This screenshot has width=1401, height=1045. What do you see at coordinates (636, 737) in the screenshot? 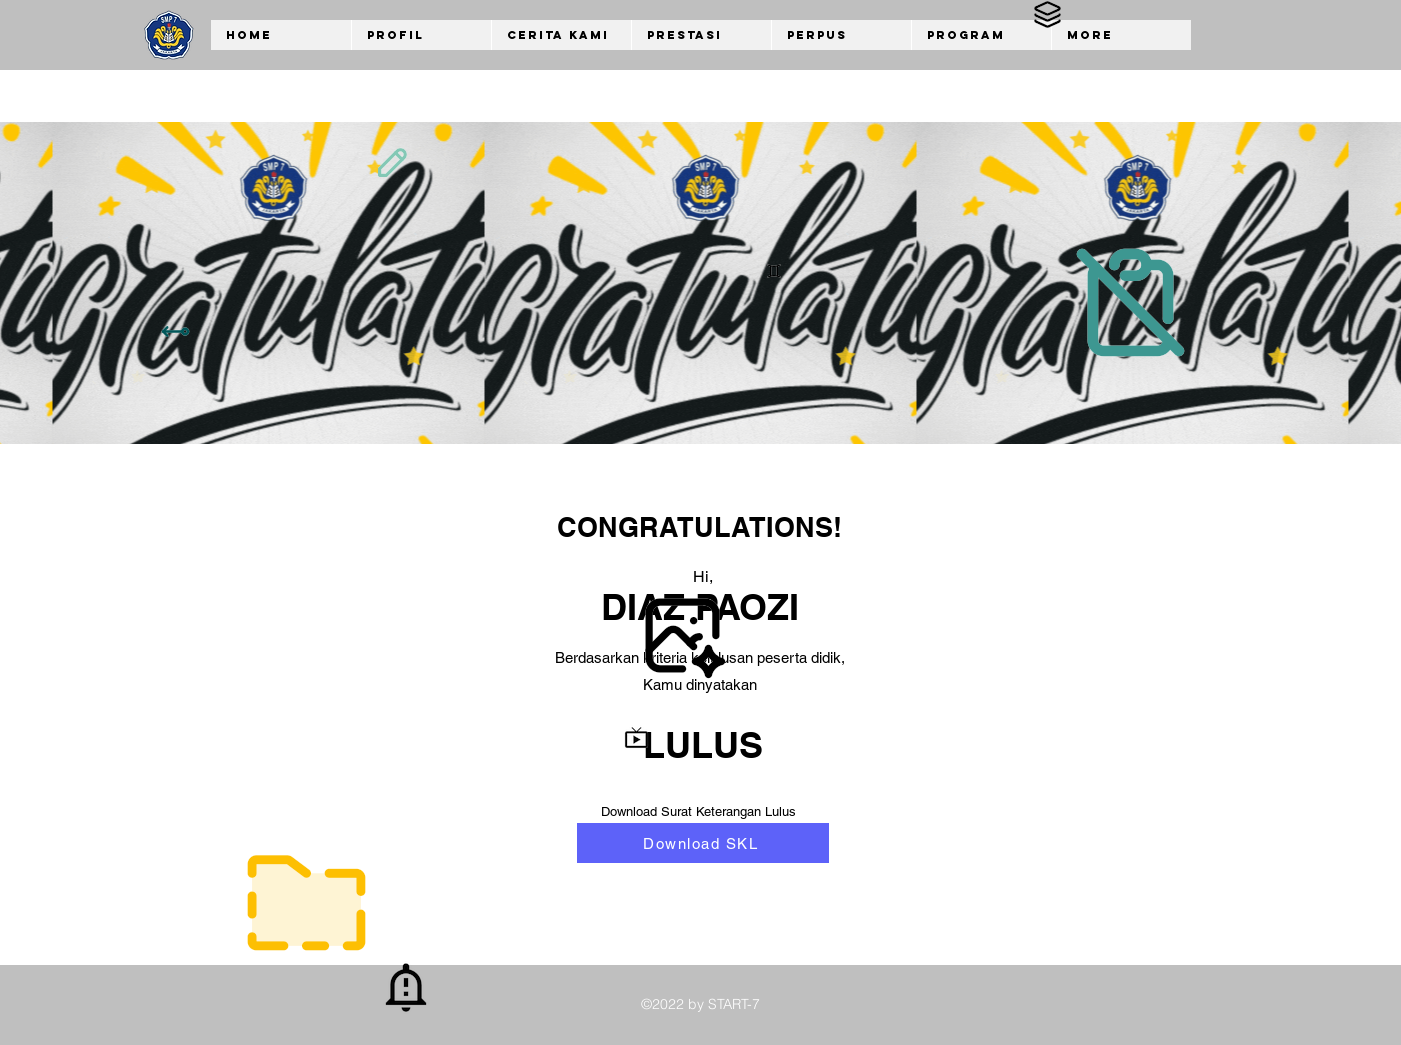
I see `watch live television or streaming content` at bounding box center [636, 737].